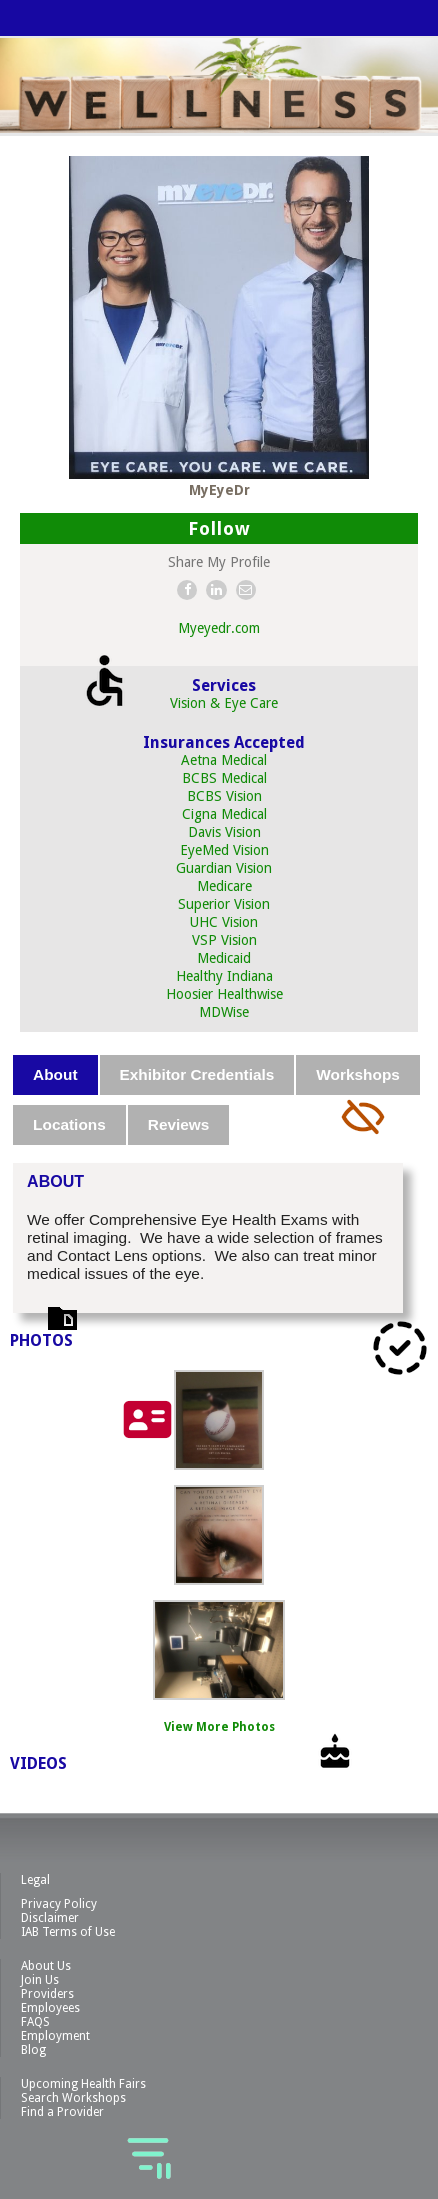  Describe the element at coordinates (147, 1419) in the screenshot. I see `view contact details` at that location.